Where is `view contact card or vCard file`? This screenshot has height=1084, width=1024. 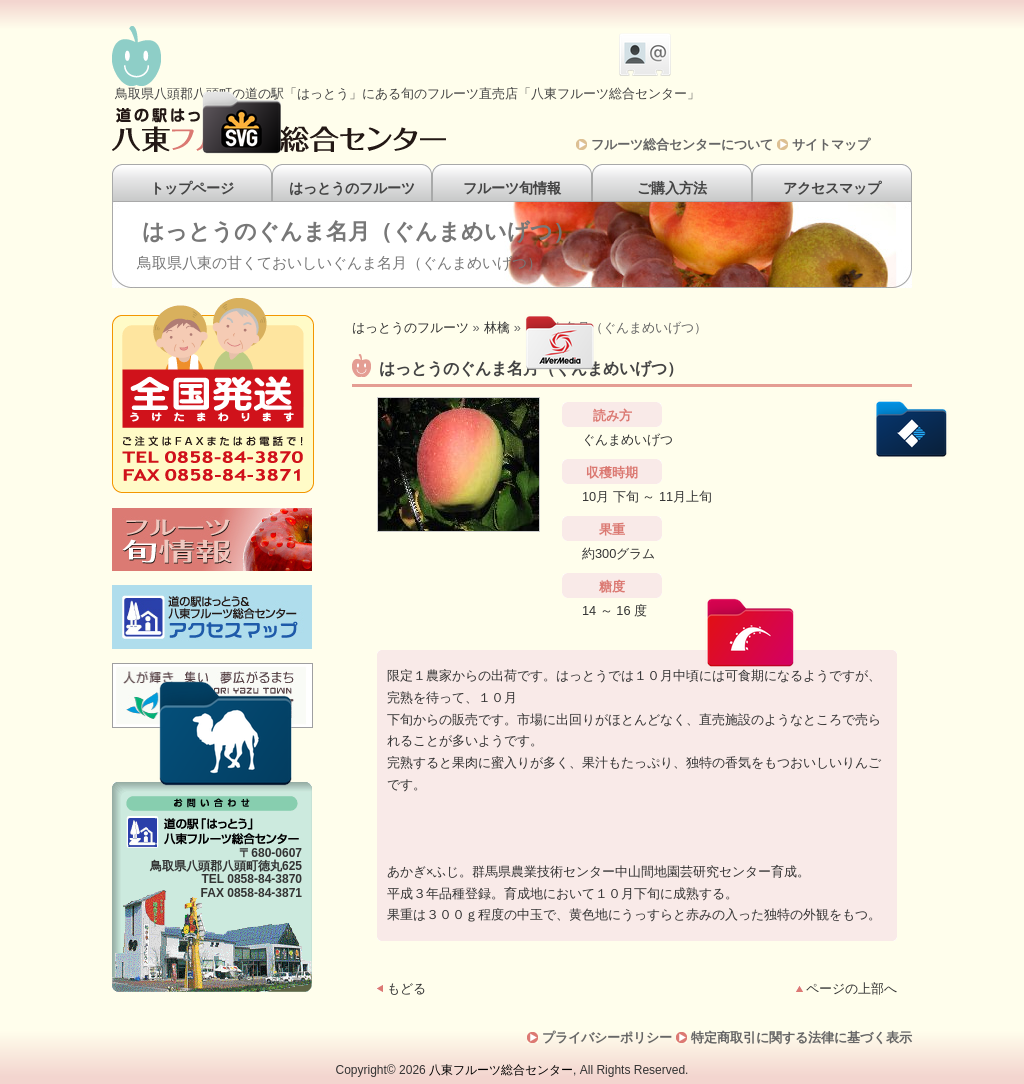 view contact card or vCard file is located at coordinates (645, 55).